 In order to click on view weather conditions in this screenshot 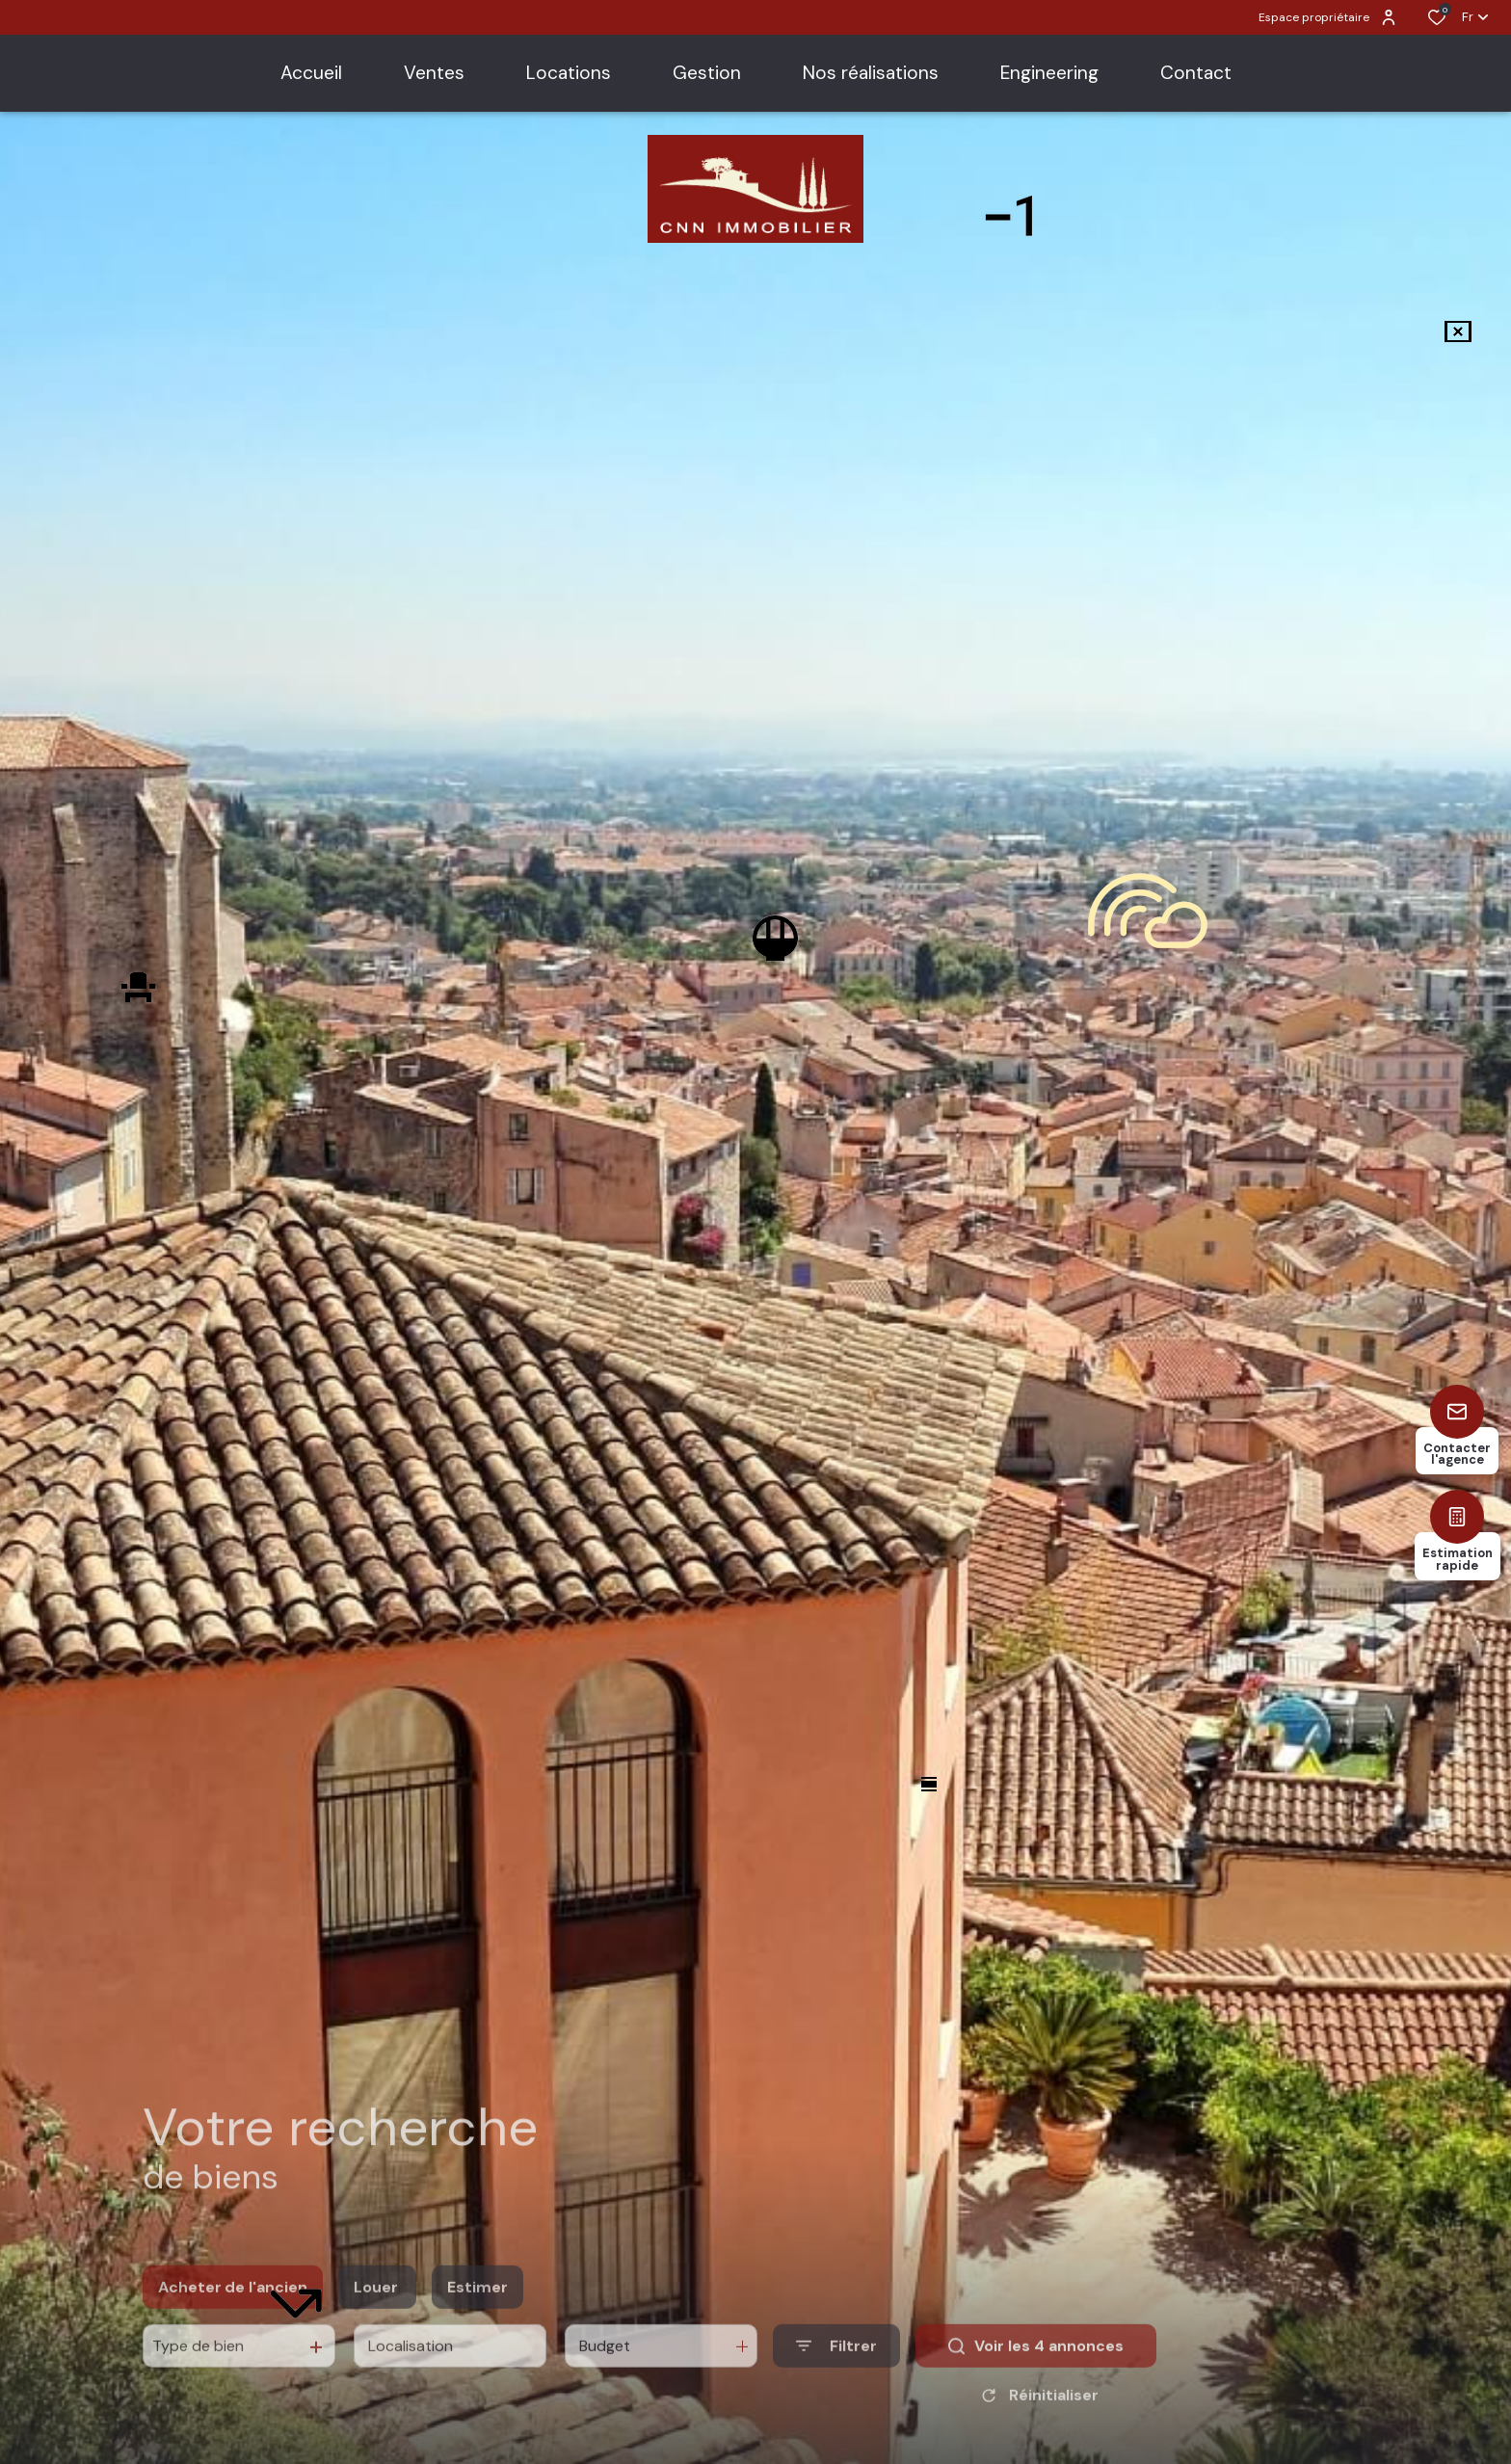, I will do `click(1148, 909)`.